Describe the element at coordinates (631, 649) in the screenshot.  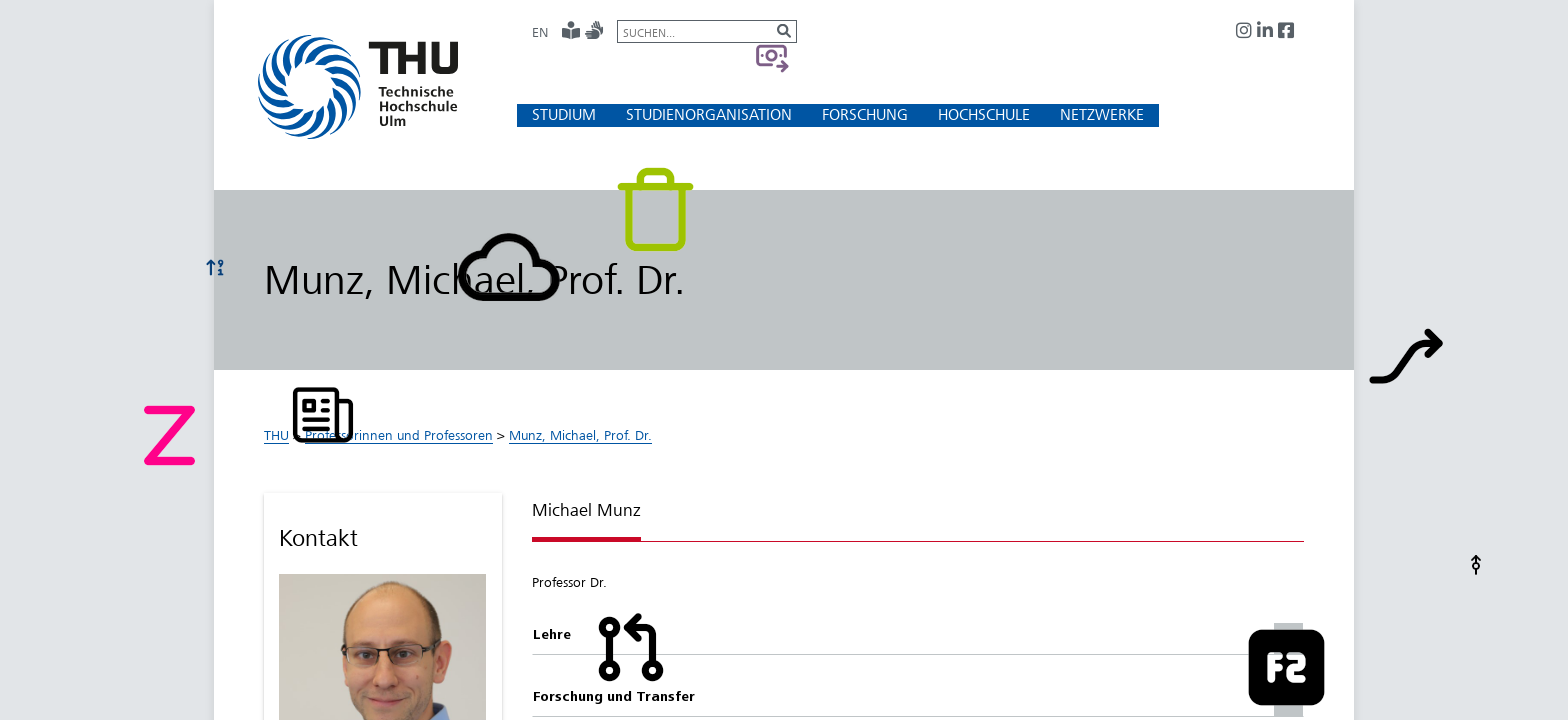
I see `create a new pull request` at that location.